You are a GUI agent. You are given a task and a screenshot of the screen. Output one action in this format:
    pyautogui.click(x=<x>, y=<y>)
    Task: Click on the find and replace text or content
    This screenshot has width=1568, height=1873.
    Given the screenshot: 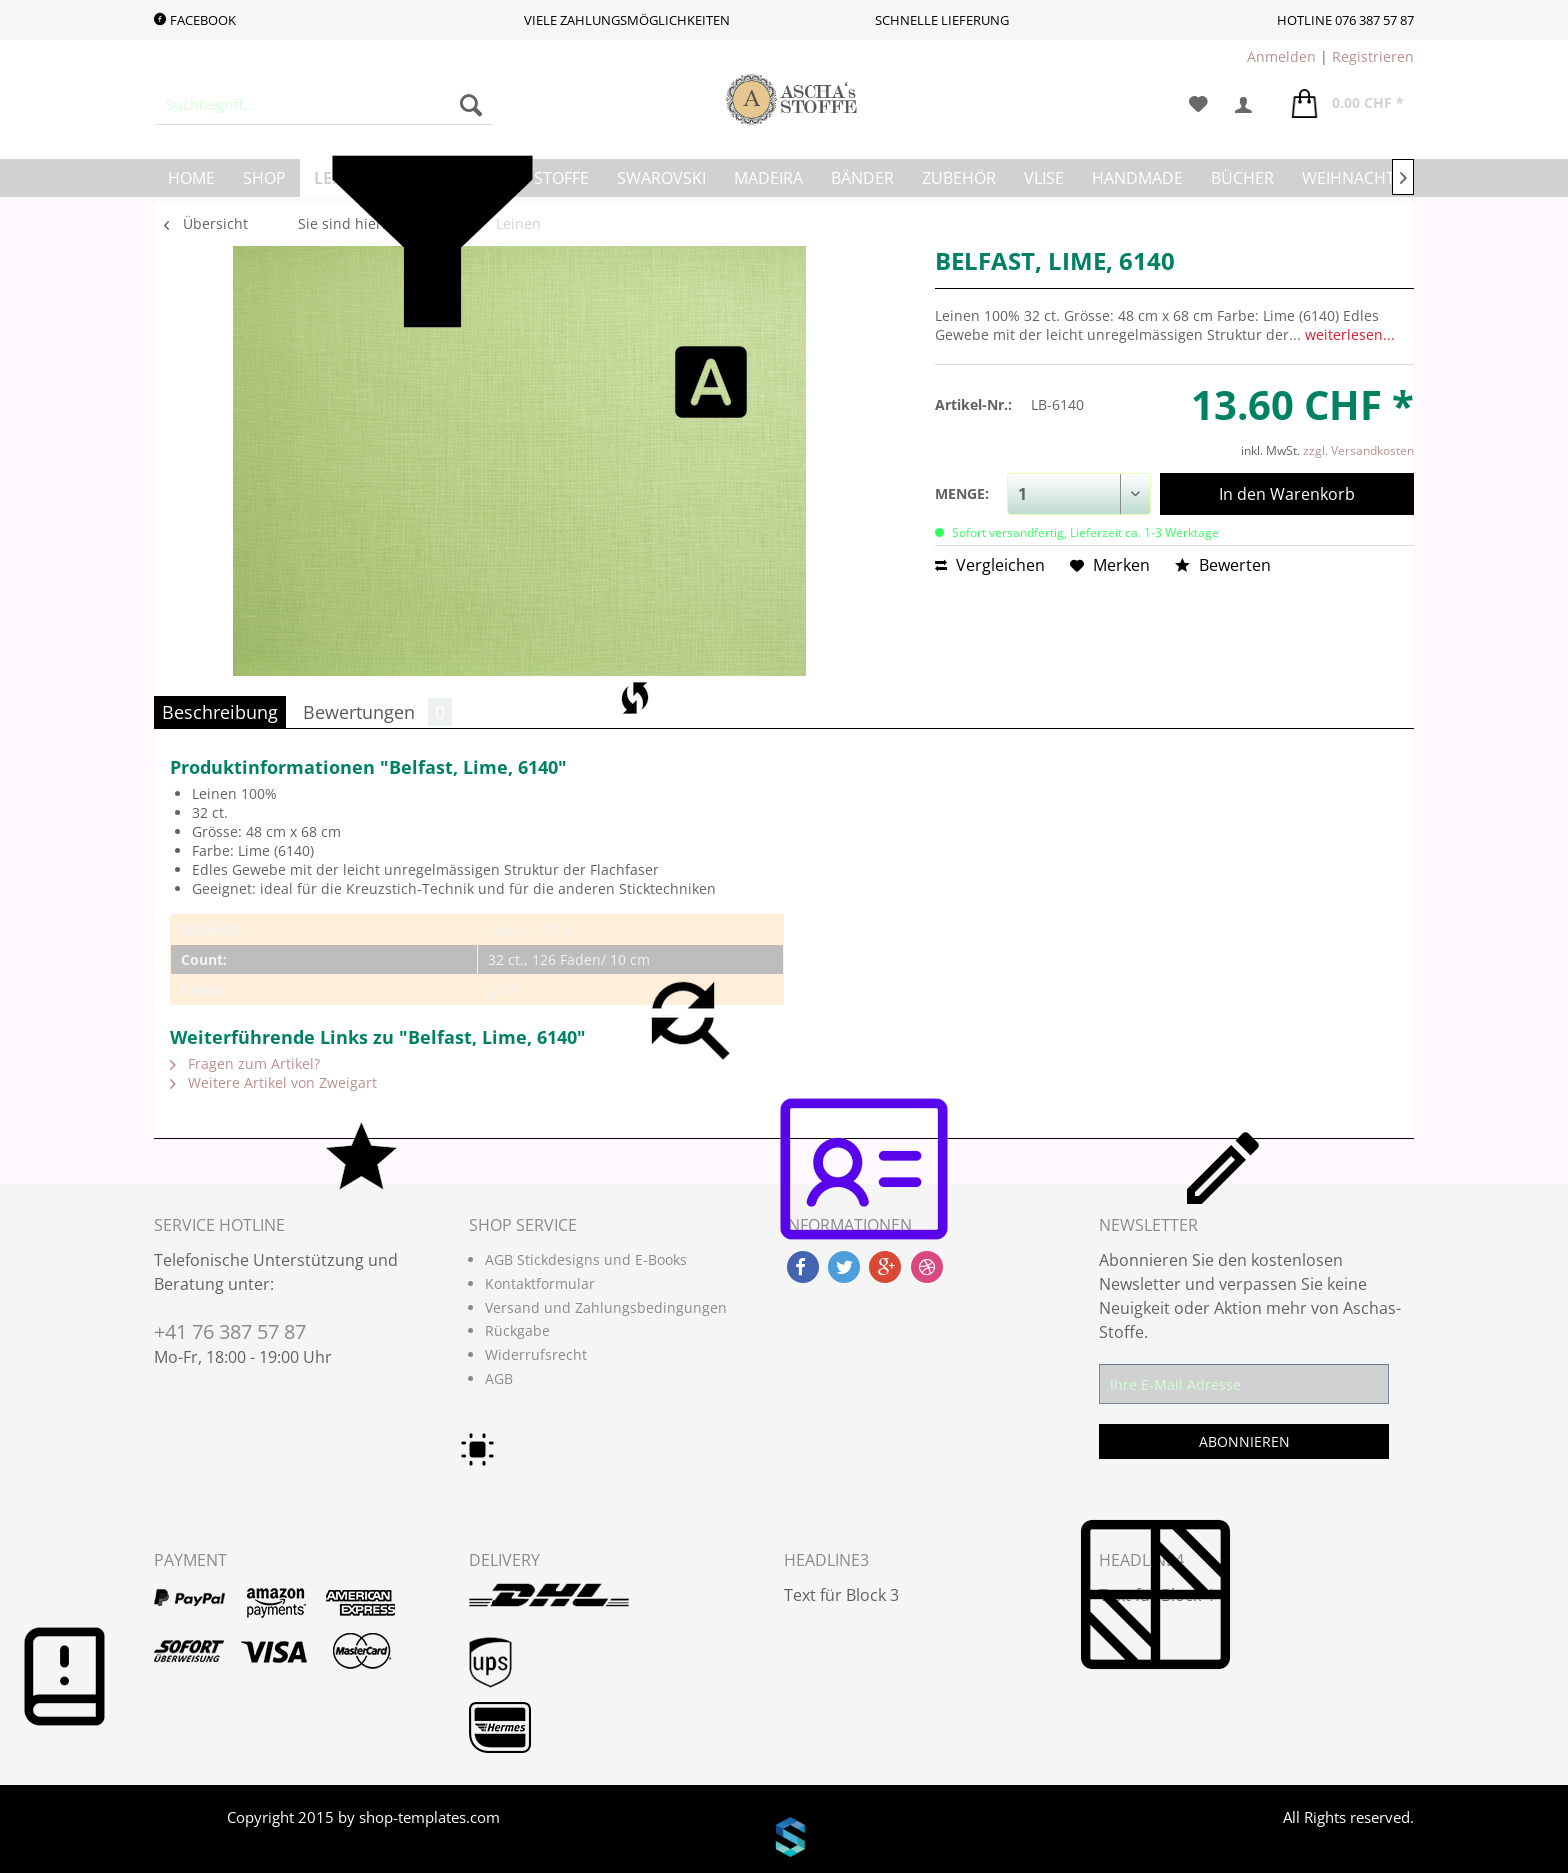 What is the action you would take?
    pyautogui.click(x=687, y=1017)
    